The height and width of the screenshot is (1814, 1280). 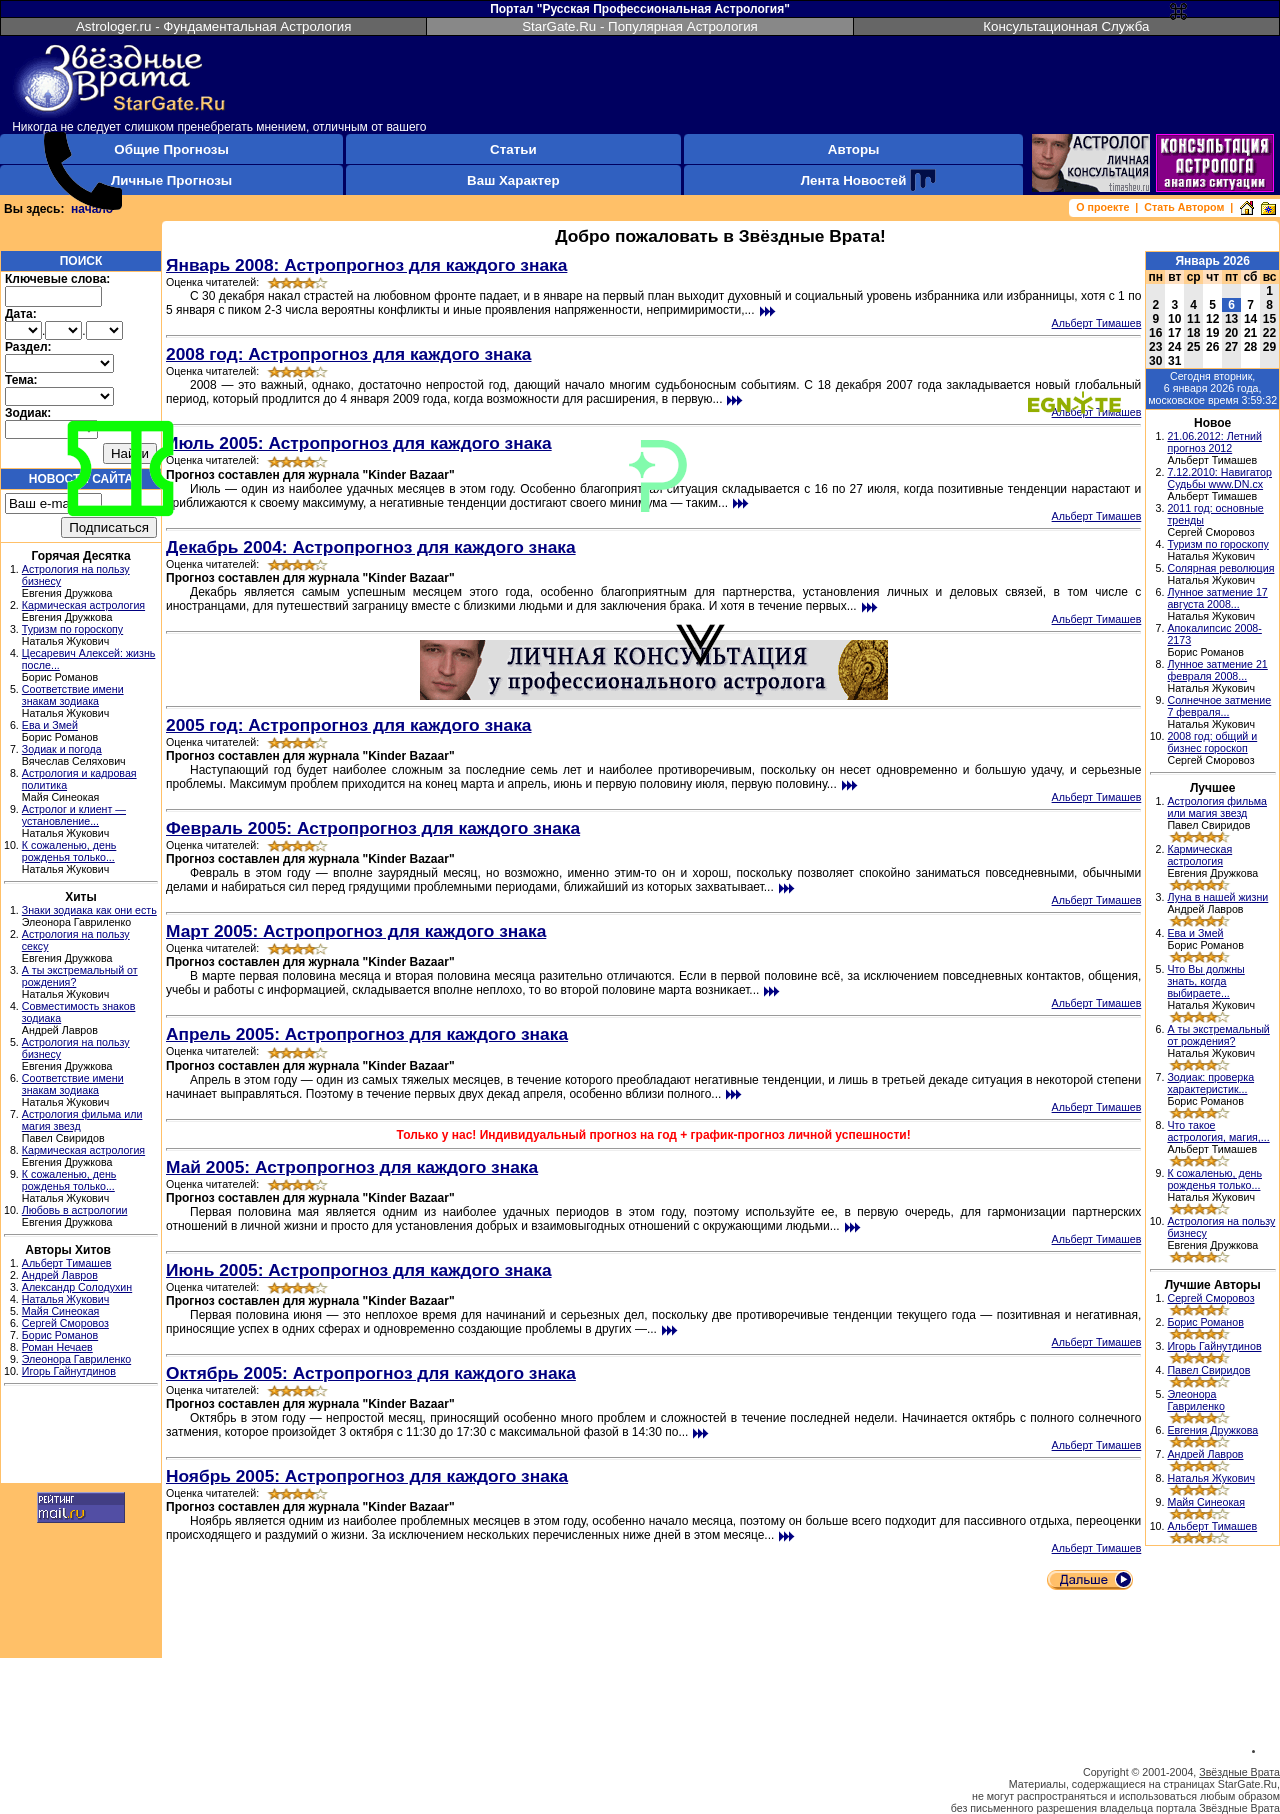 I want to click on command key symbol for keyboard shortcuts, so click(x=1178, y=11).